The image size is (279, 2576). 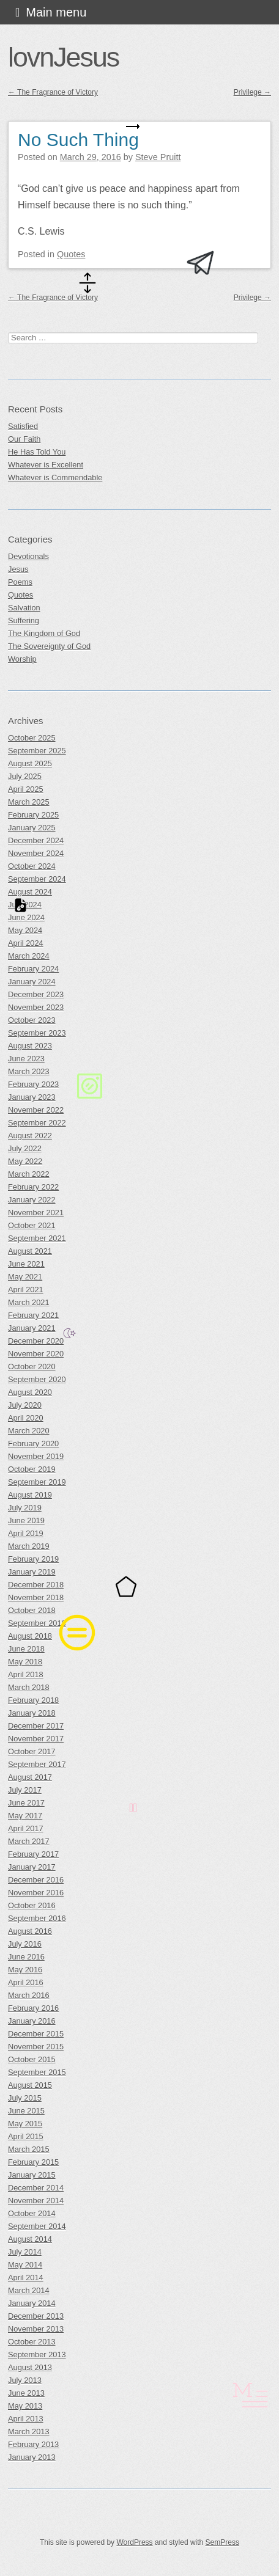 What do you see at coordinates (201, 263) in the screenshot?
I see `open Telegram messaging app` at bounding box center [201, 263].